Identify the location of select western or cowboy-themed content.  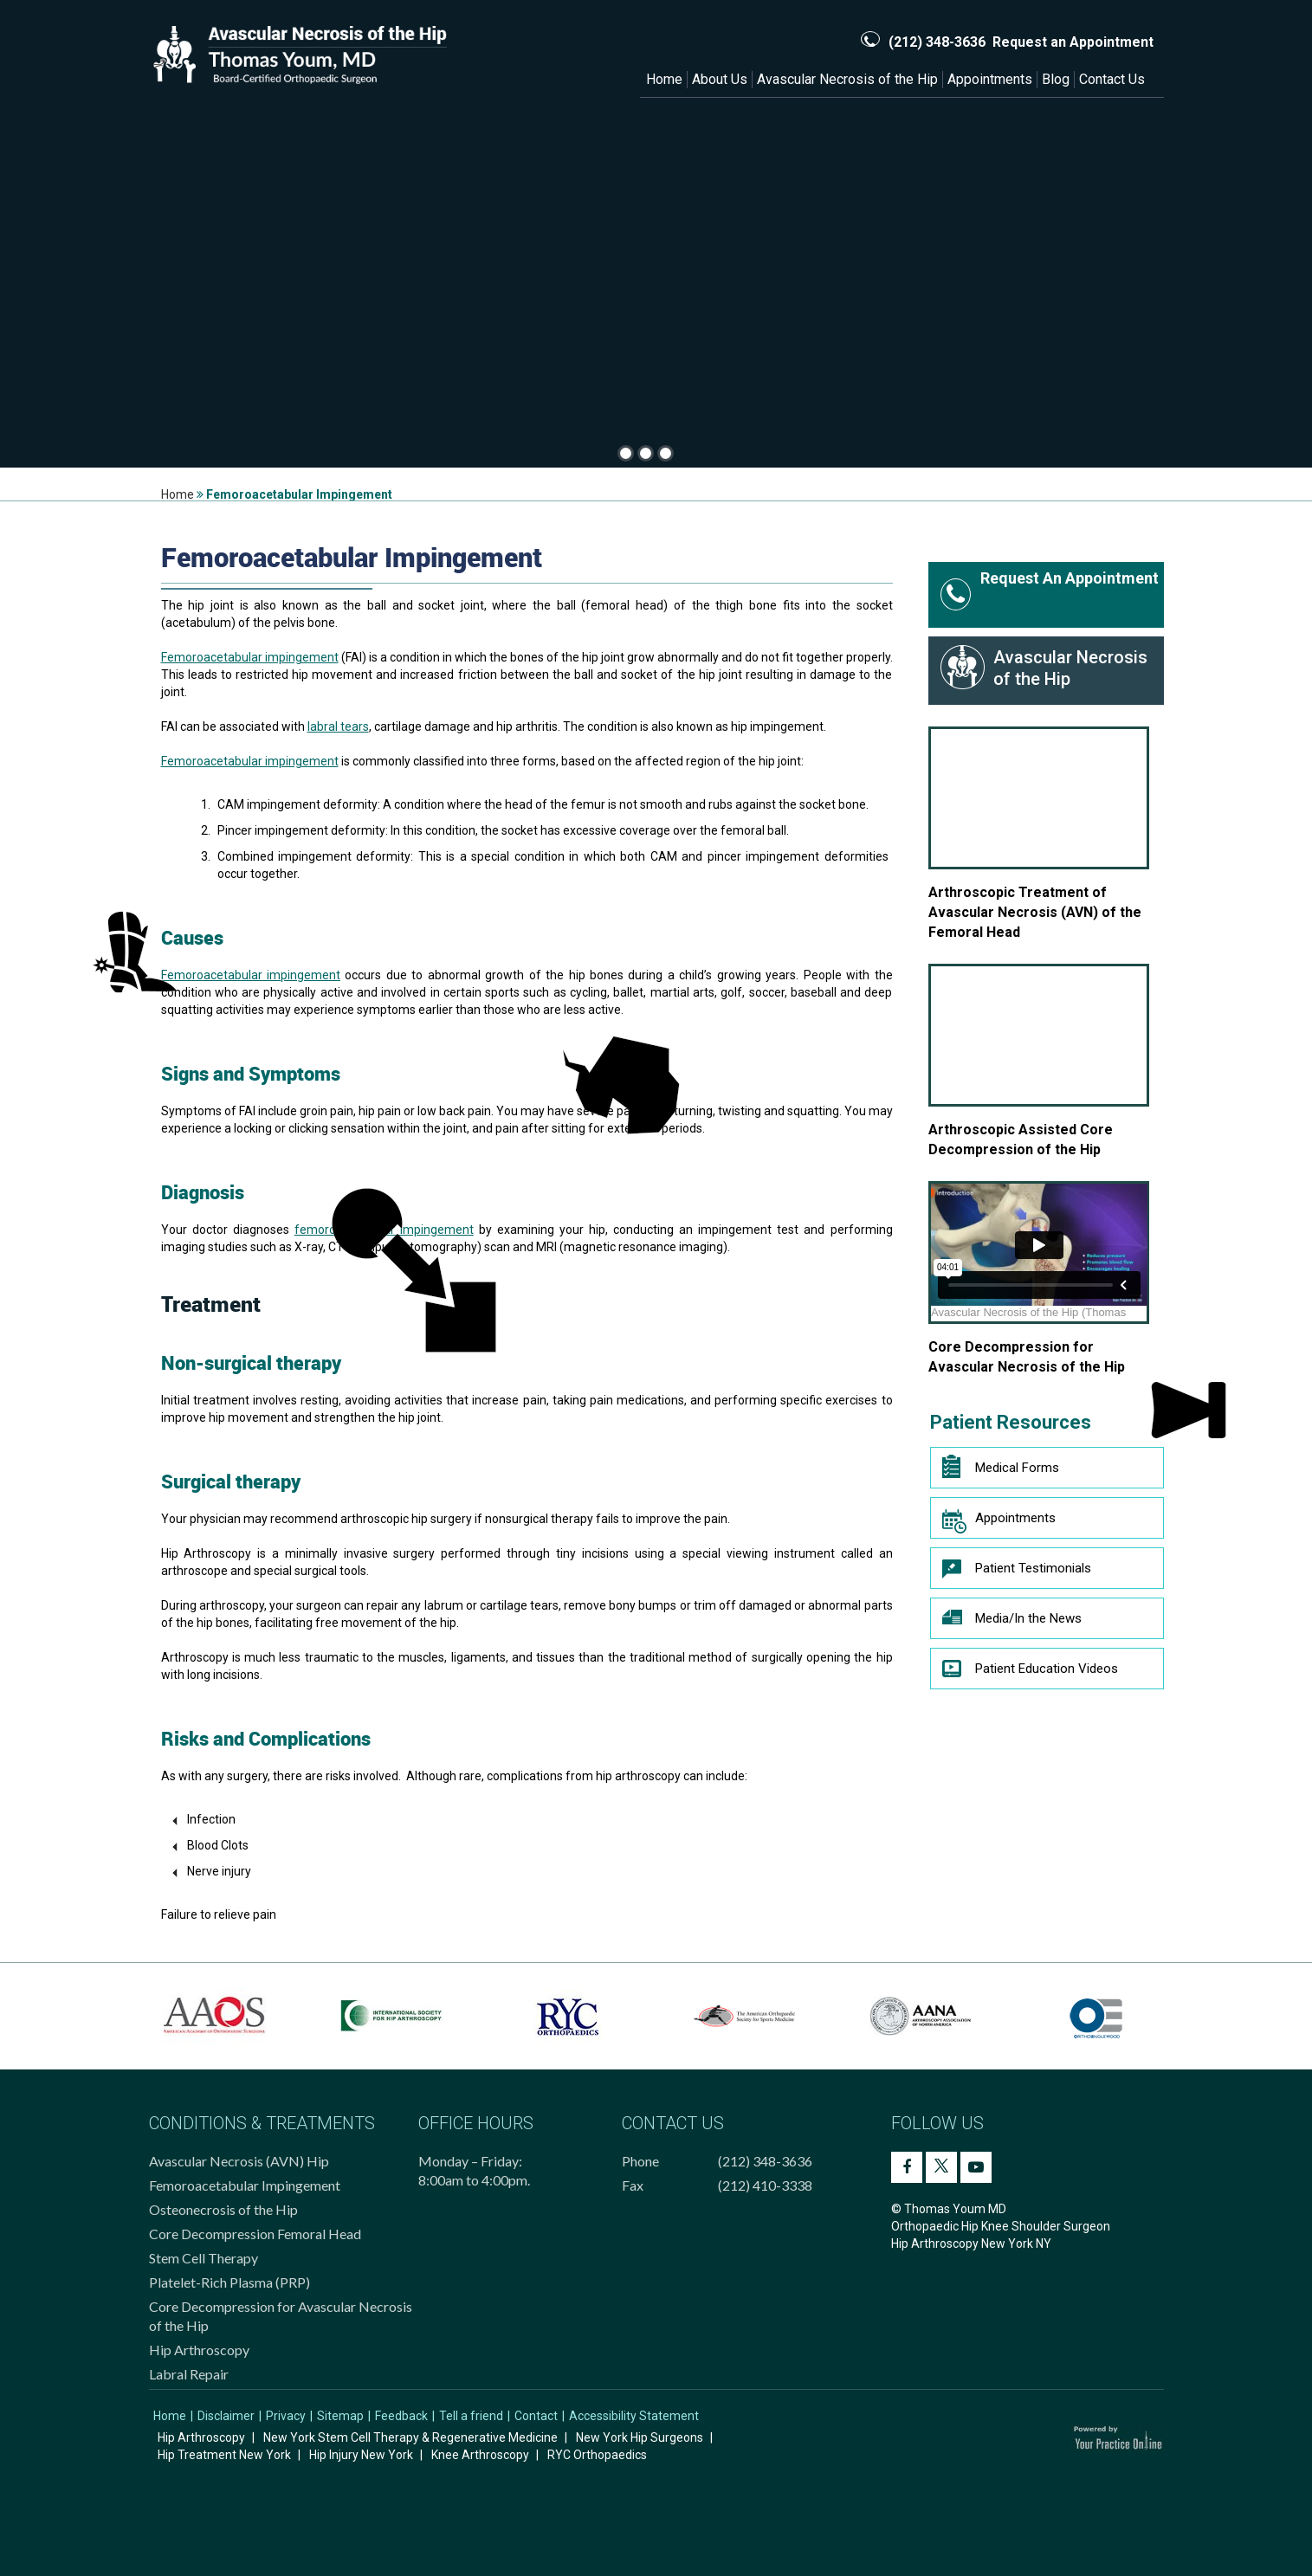
(134, 952).